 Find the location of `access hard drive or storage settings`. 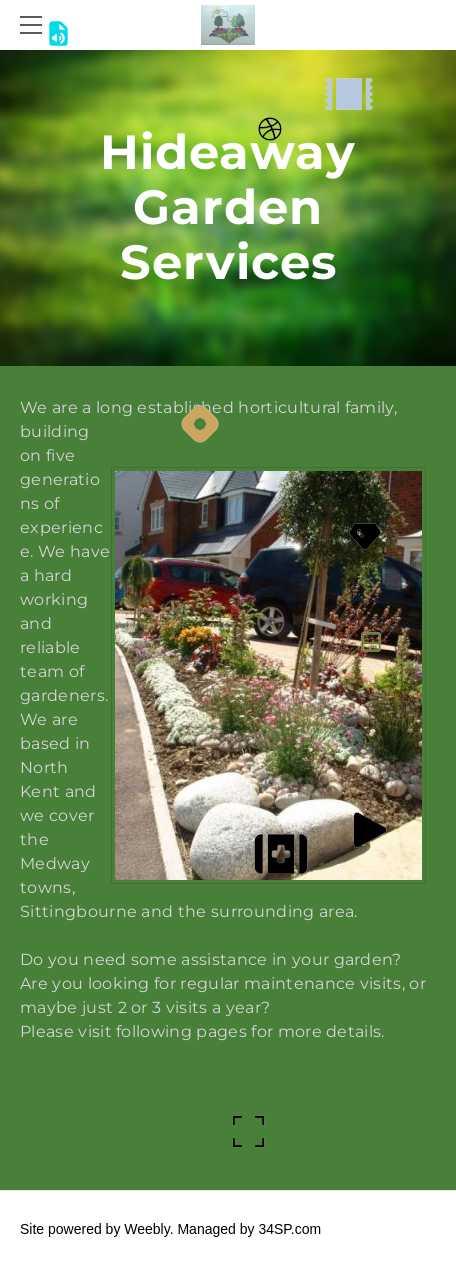

access hard drive or storage settings is located at coordinates (371, 642).